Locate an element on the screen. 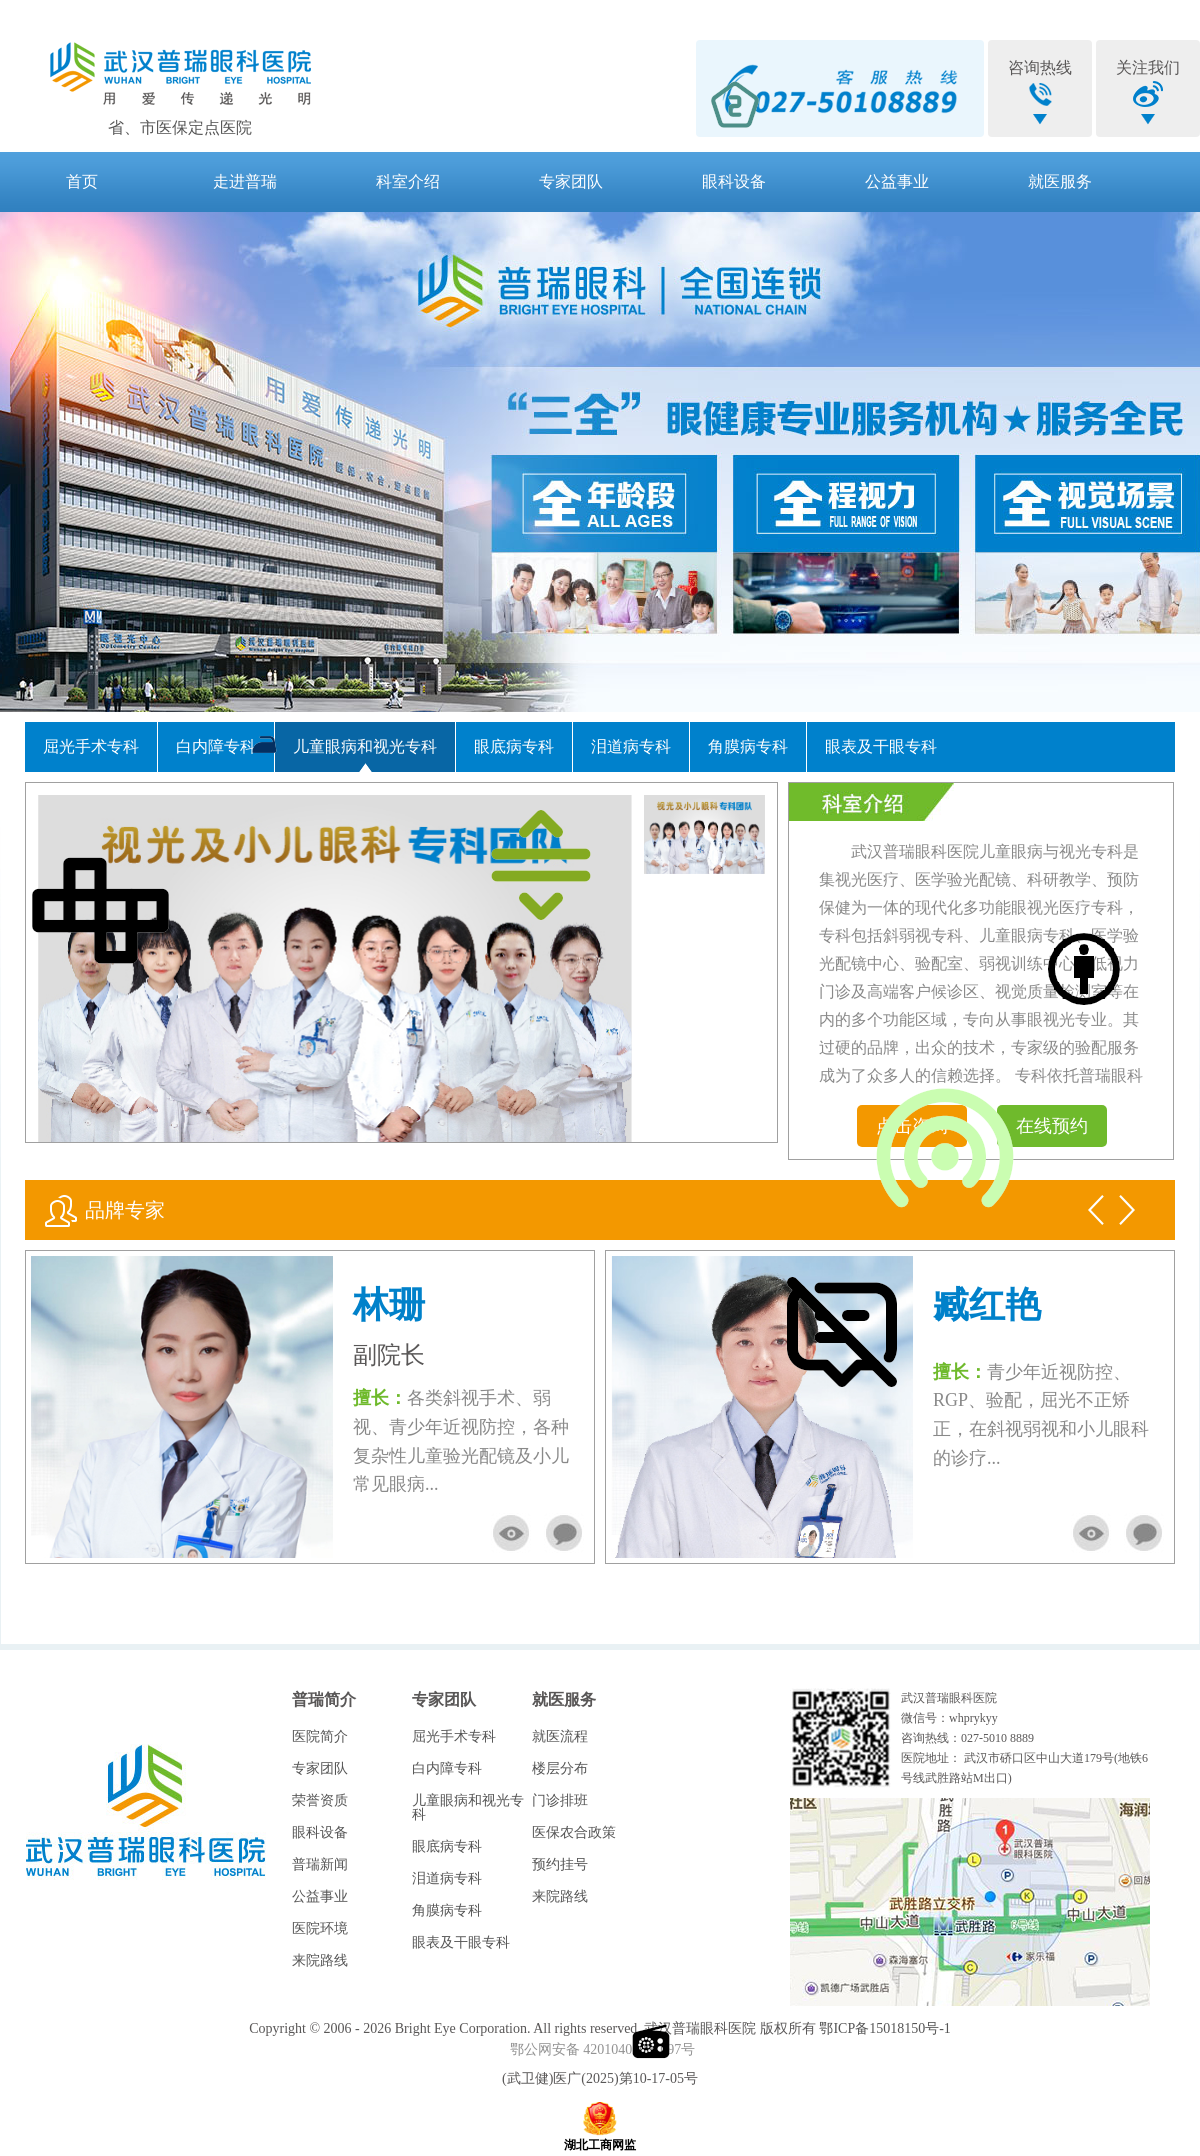 The width and height of the screenshot is (1200, 2156). indicates step 2 in a multi-step process is located at coordinates (735, 106).